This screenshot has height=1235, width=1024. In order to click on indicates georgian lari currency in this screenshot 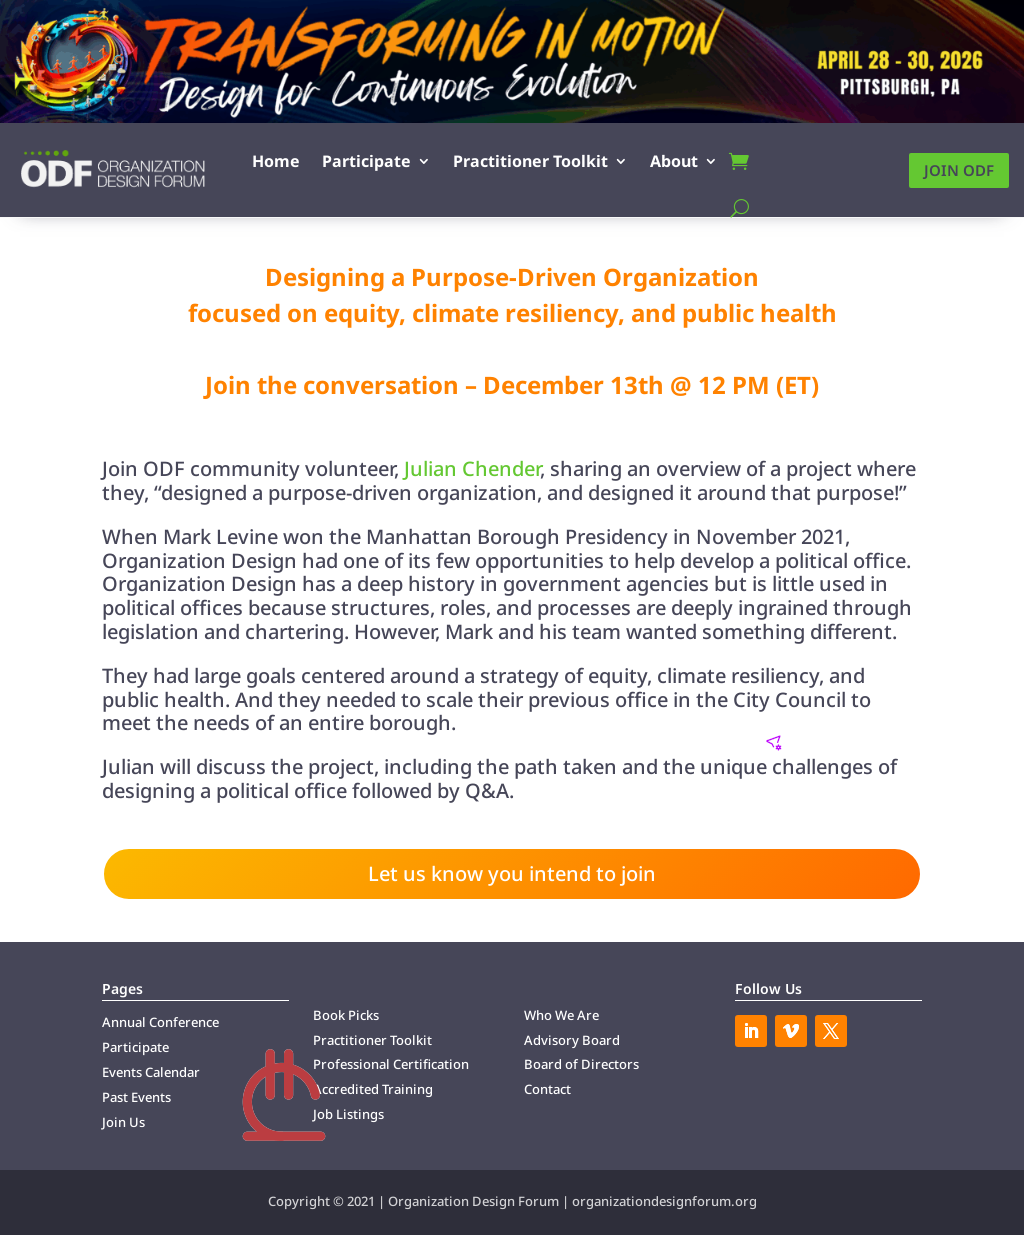, I will do `click(284, 1095)`.